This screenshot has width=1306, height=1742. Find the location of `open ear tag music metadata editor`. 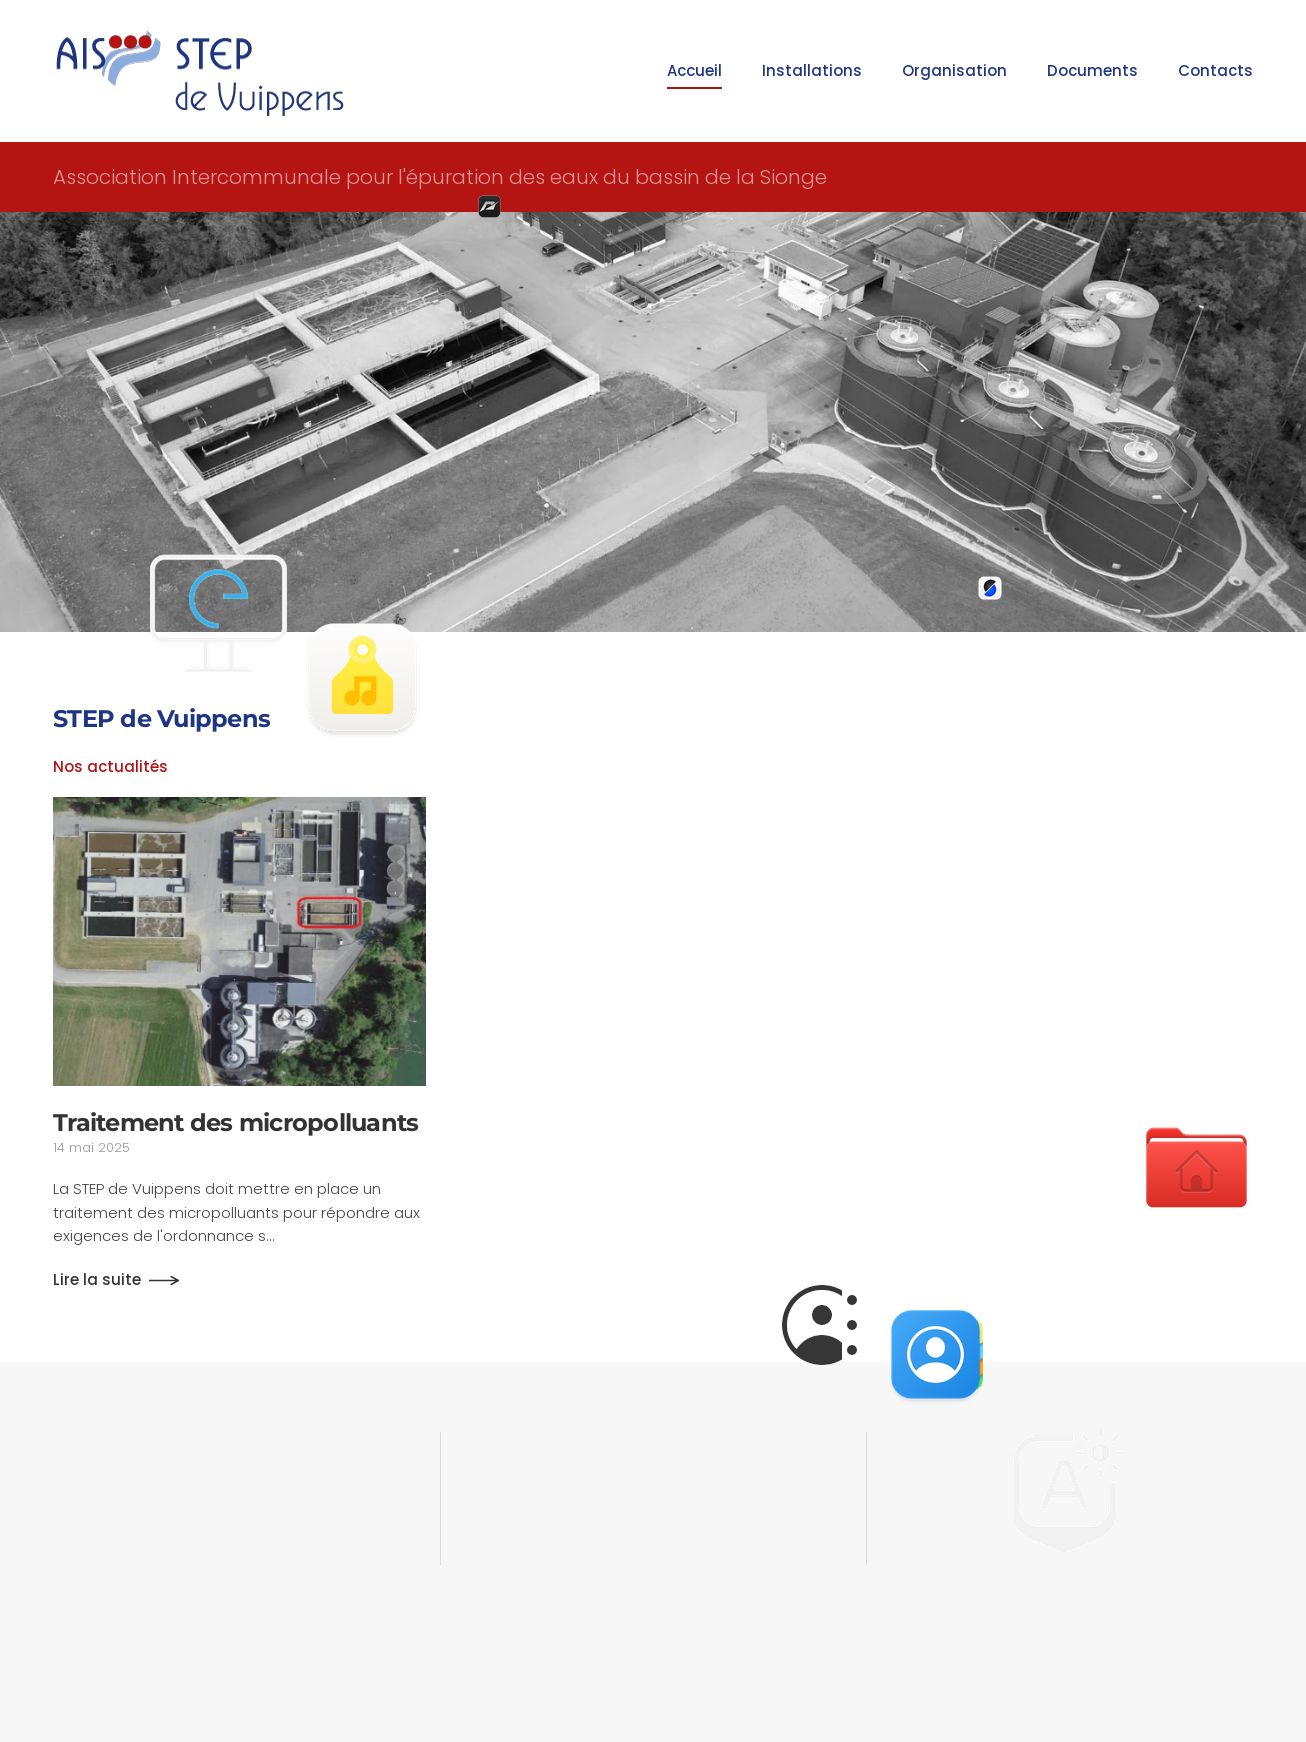

open ear tag music metadata editor is located at coordinates (362, 677).